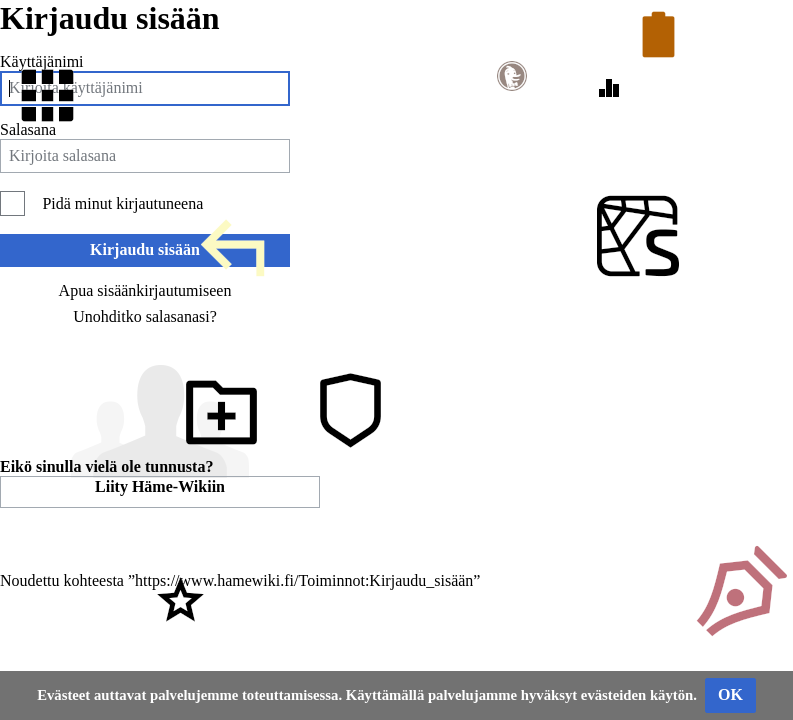 Image resolution: width=793 pixels, height=720 pixels. I want to click on view items in grid layout, so click(47, 95).